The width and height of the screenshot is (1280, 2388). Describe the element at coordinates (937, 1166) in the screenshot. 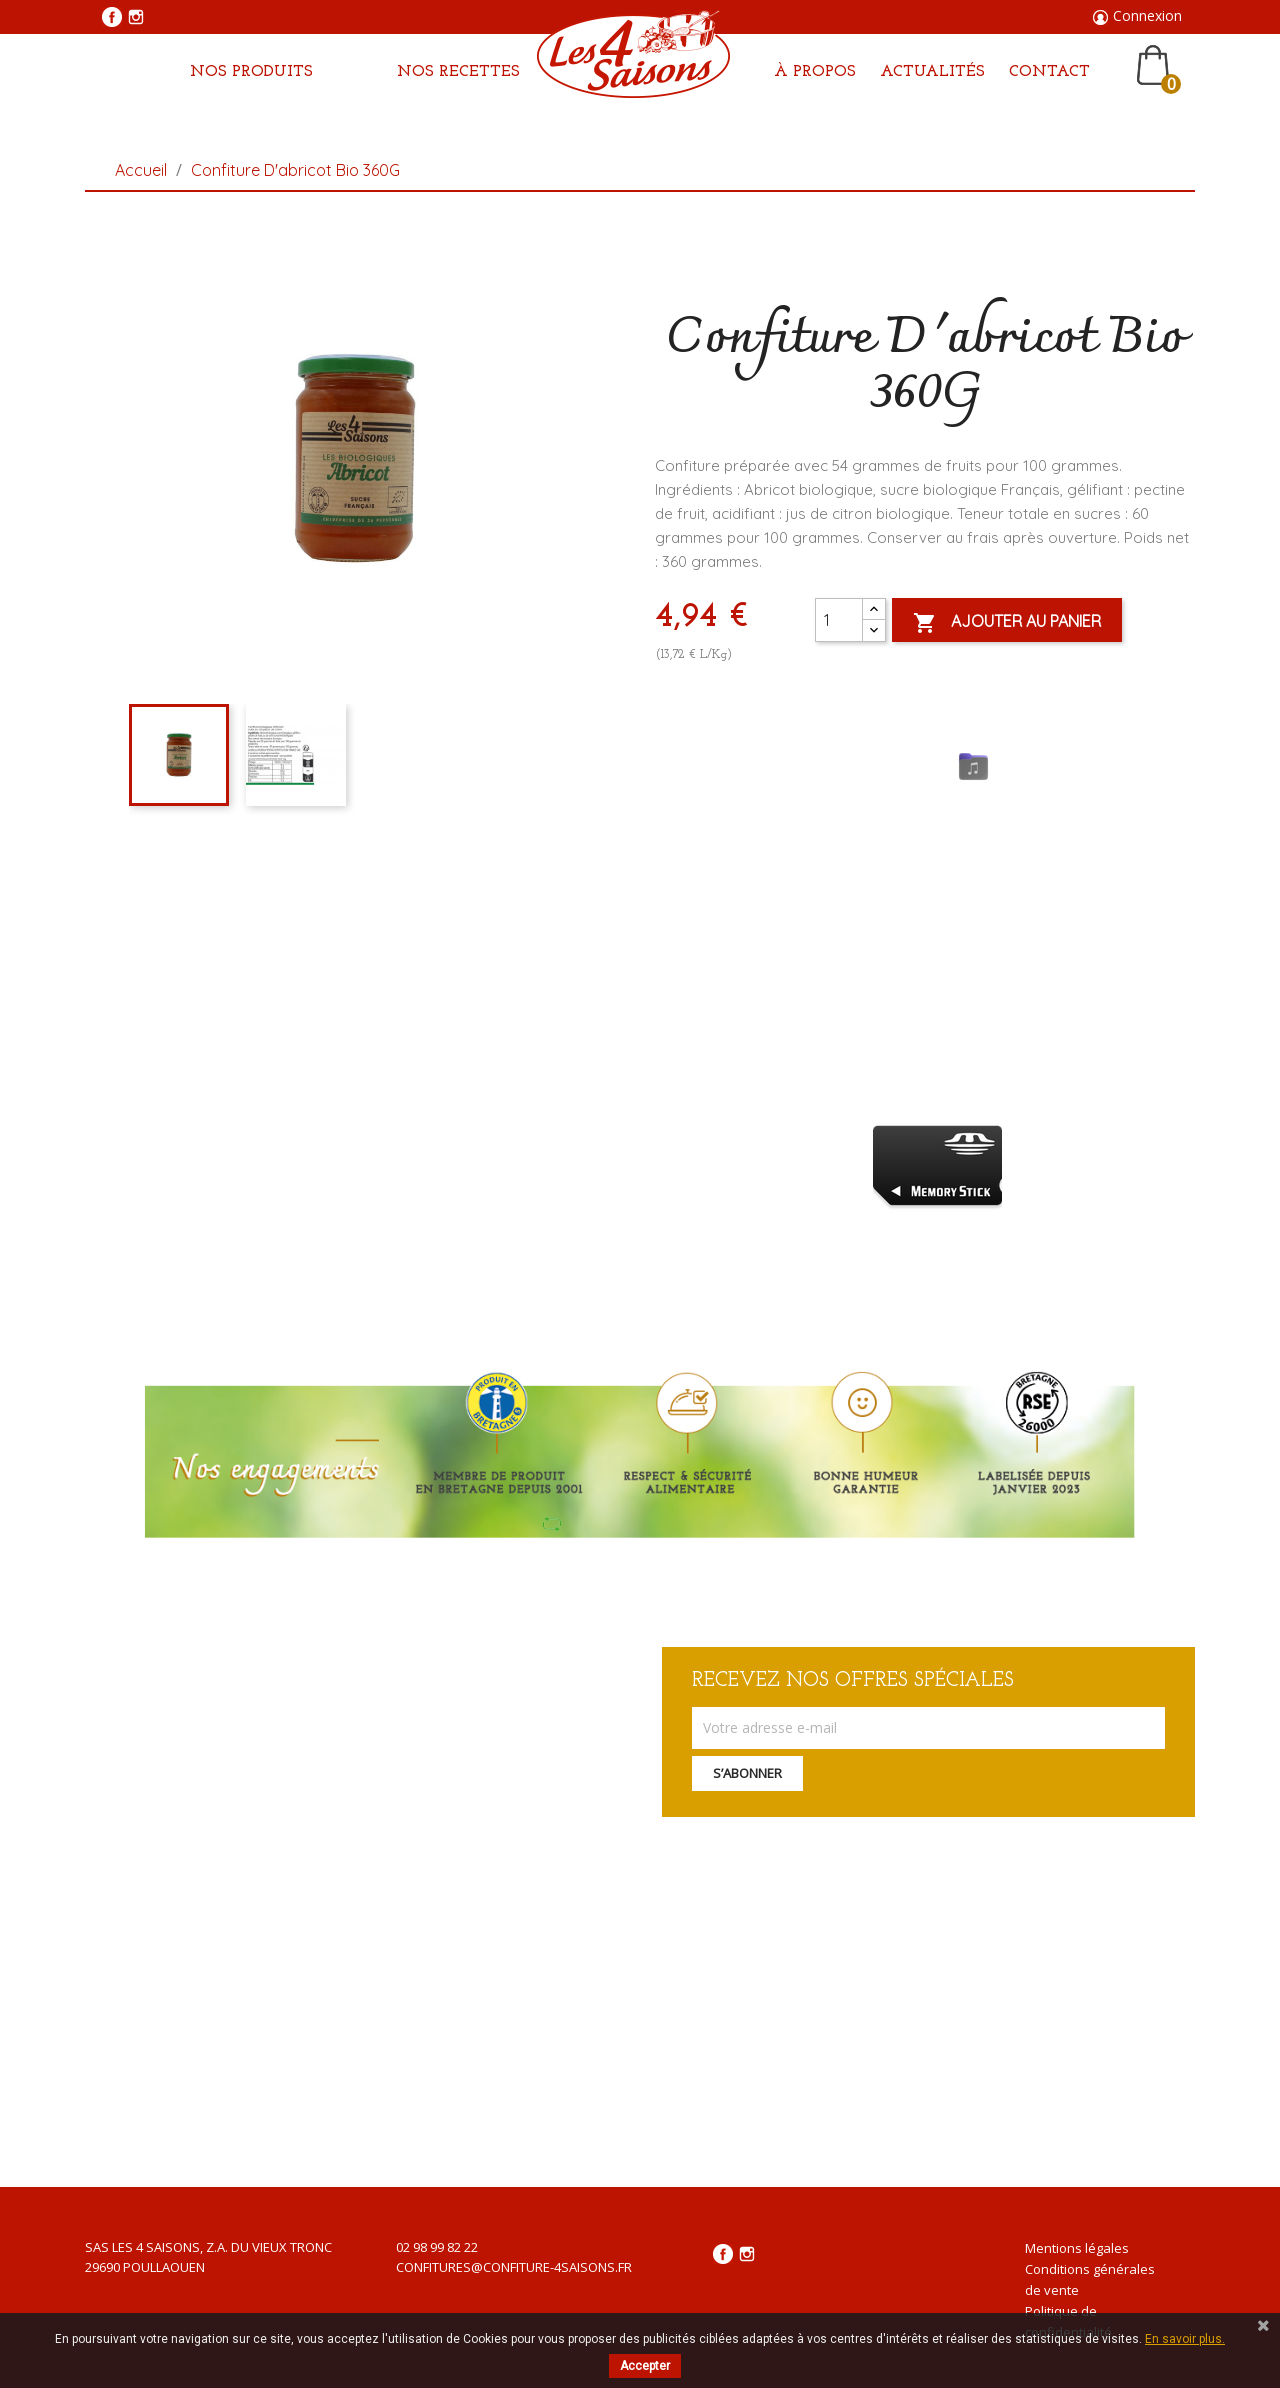

I see `access memory stick storage device` at that location.